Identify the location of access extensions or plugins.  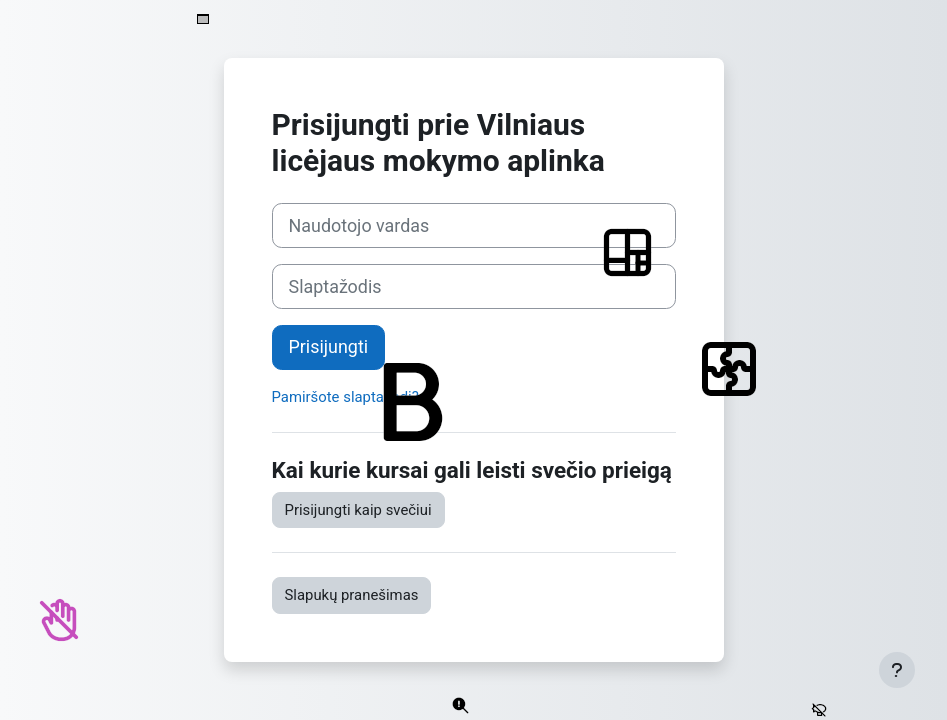
(729, 369).